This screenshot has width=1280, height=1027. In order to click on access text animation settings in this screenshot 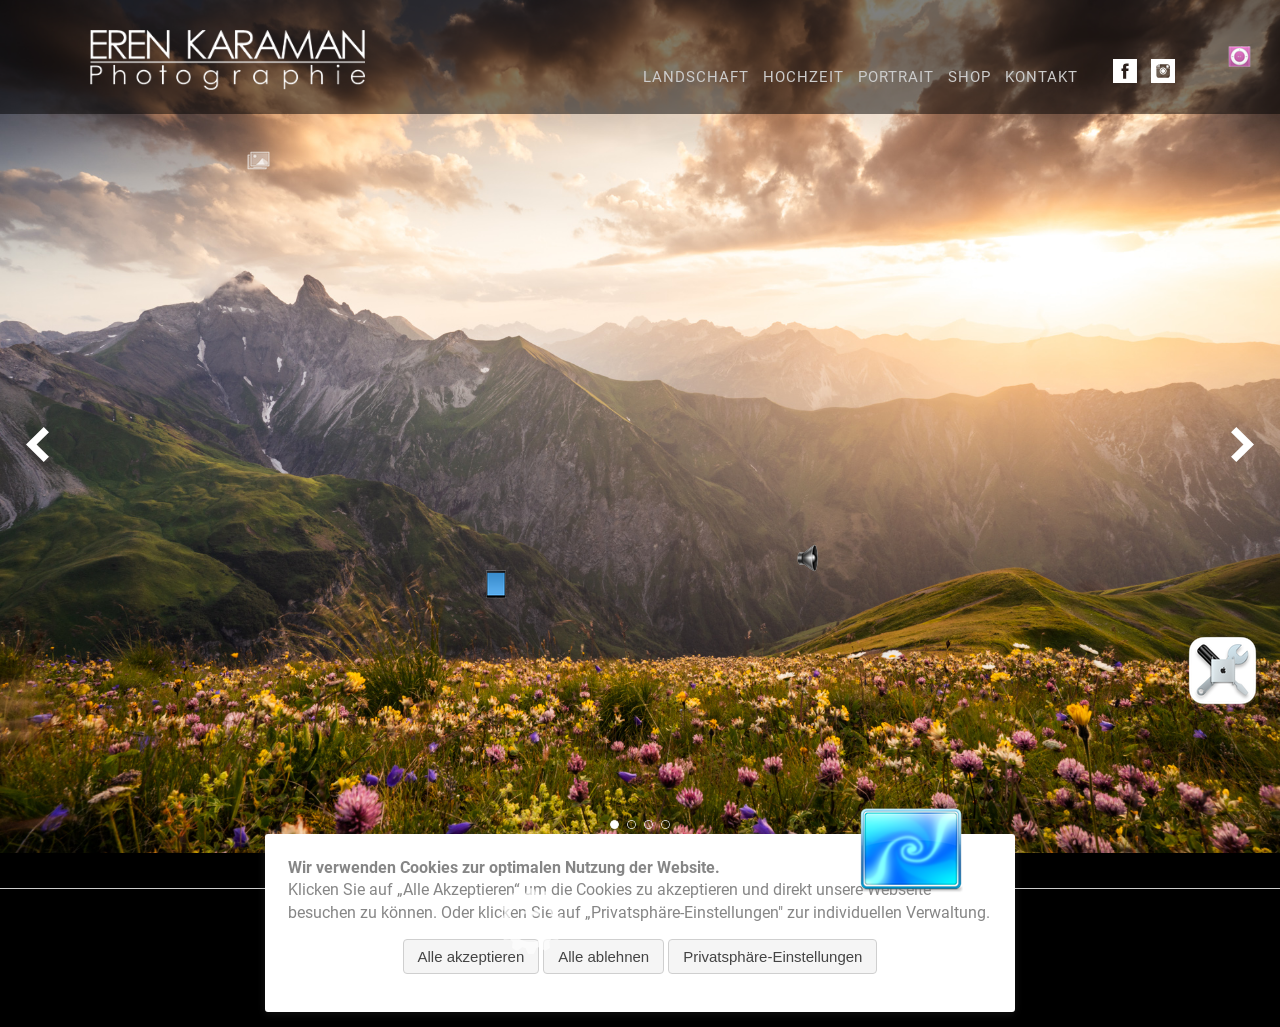, I will do `click(531, 921)`.